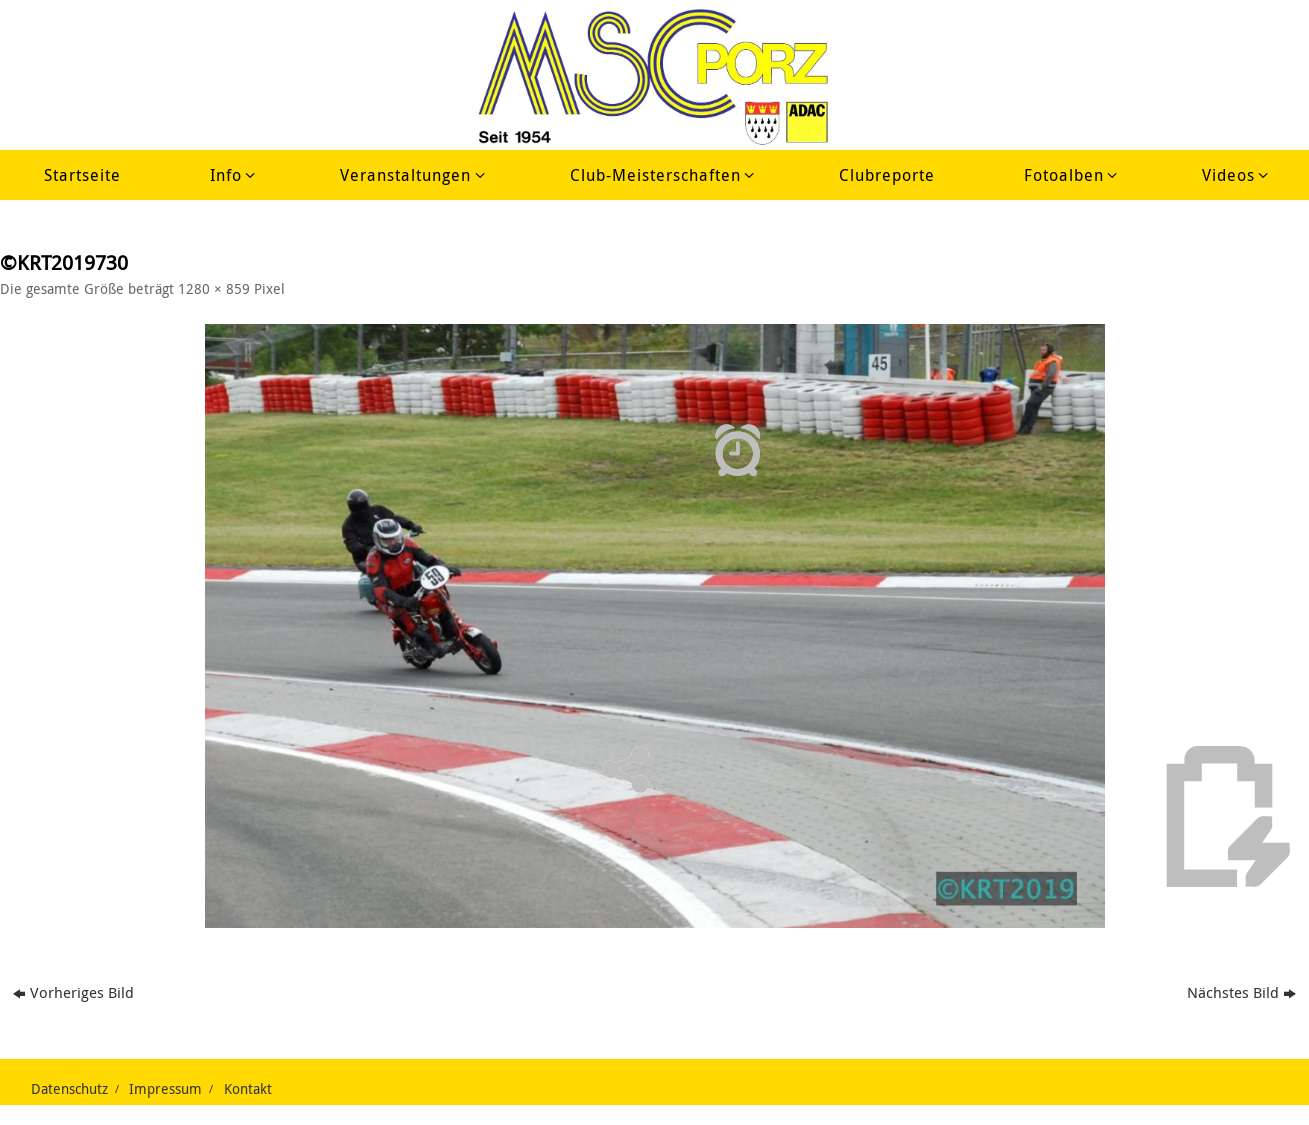 This screenshot has width=1309, height=1125. Describe the element at coordinates (1219, 816) in the screenshot. I see `indicates battery is empty but currently charging` at that location.